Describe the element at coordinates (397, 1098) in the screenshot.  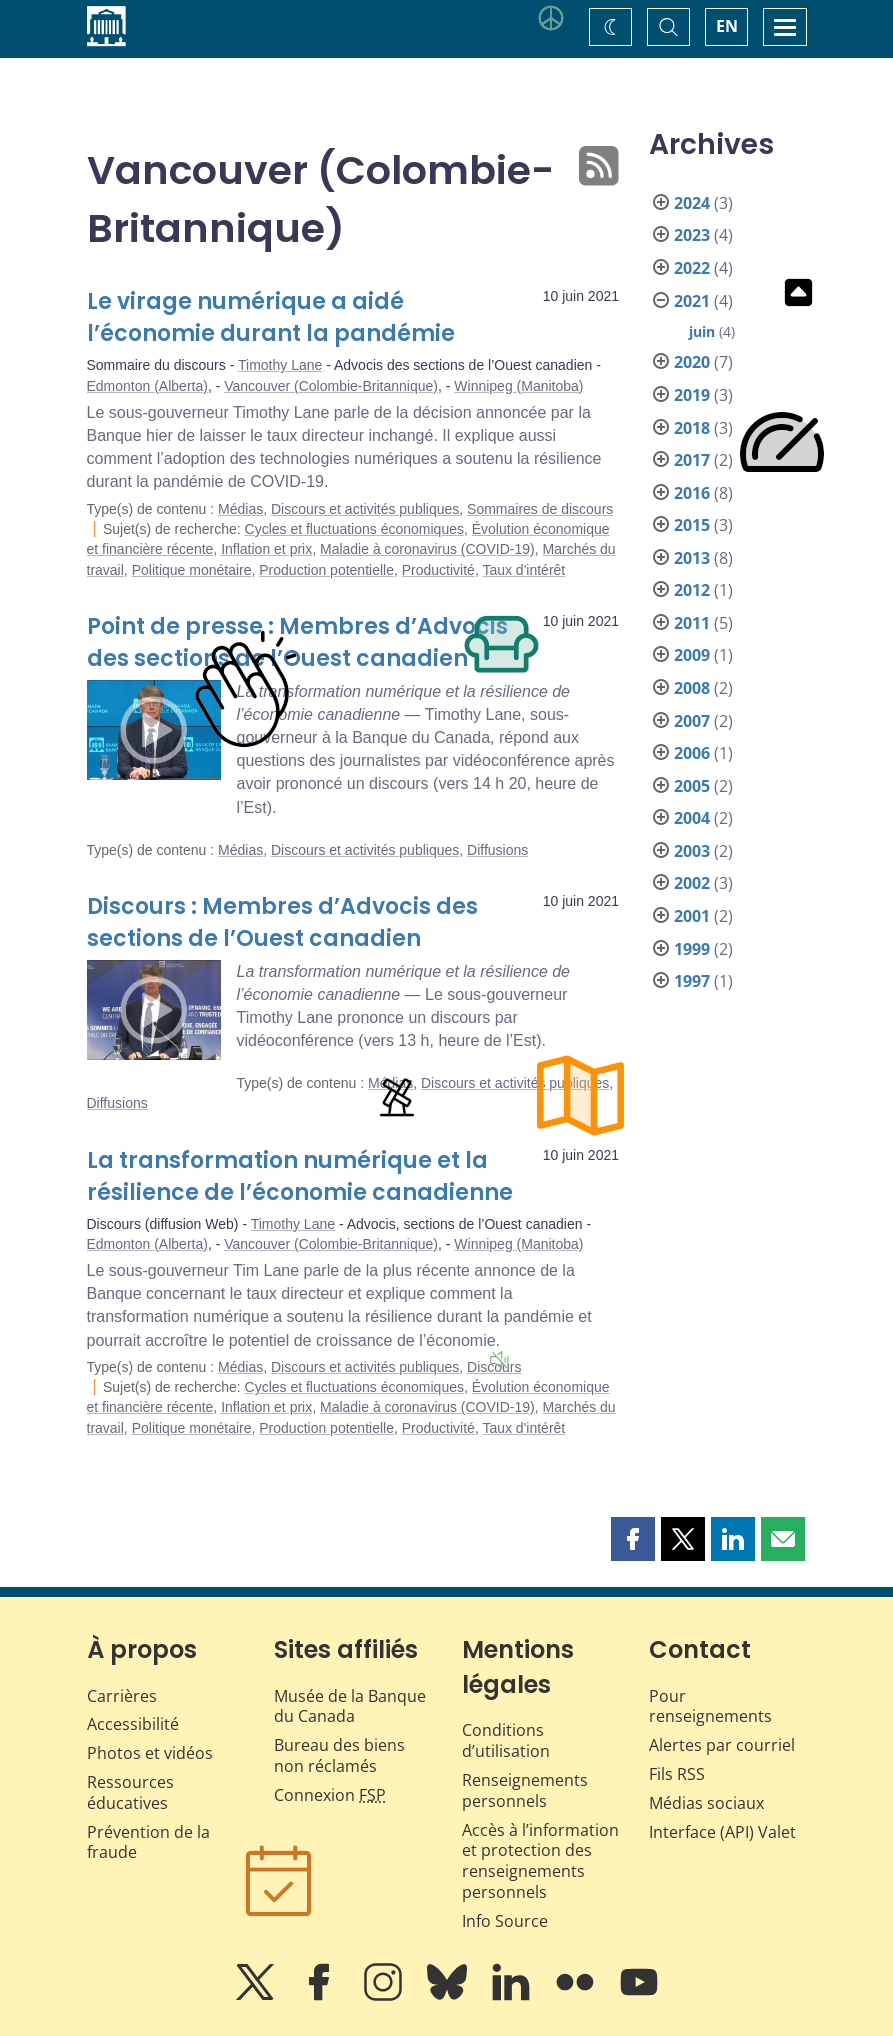
I see `indicates wind or renewable energy settings` at that location.